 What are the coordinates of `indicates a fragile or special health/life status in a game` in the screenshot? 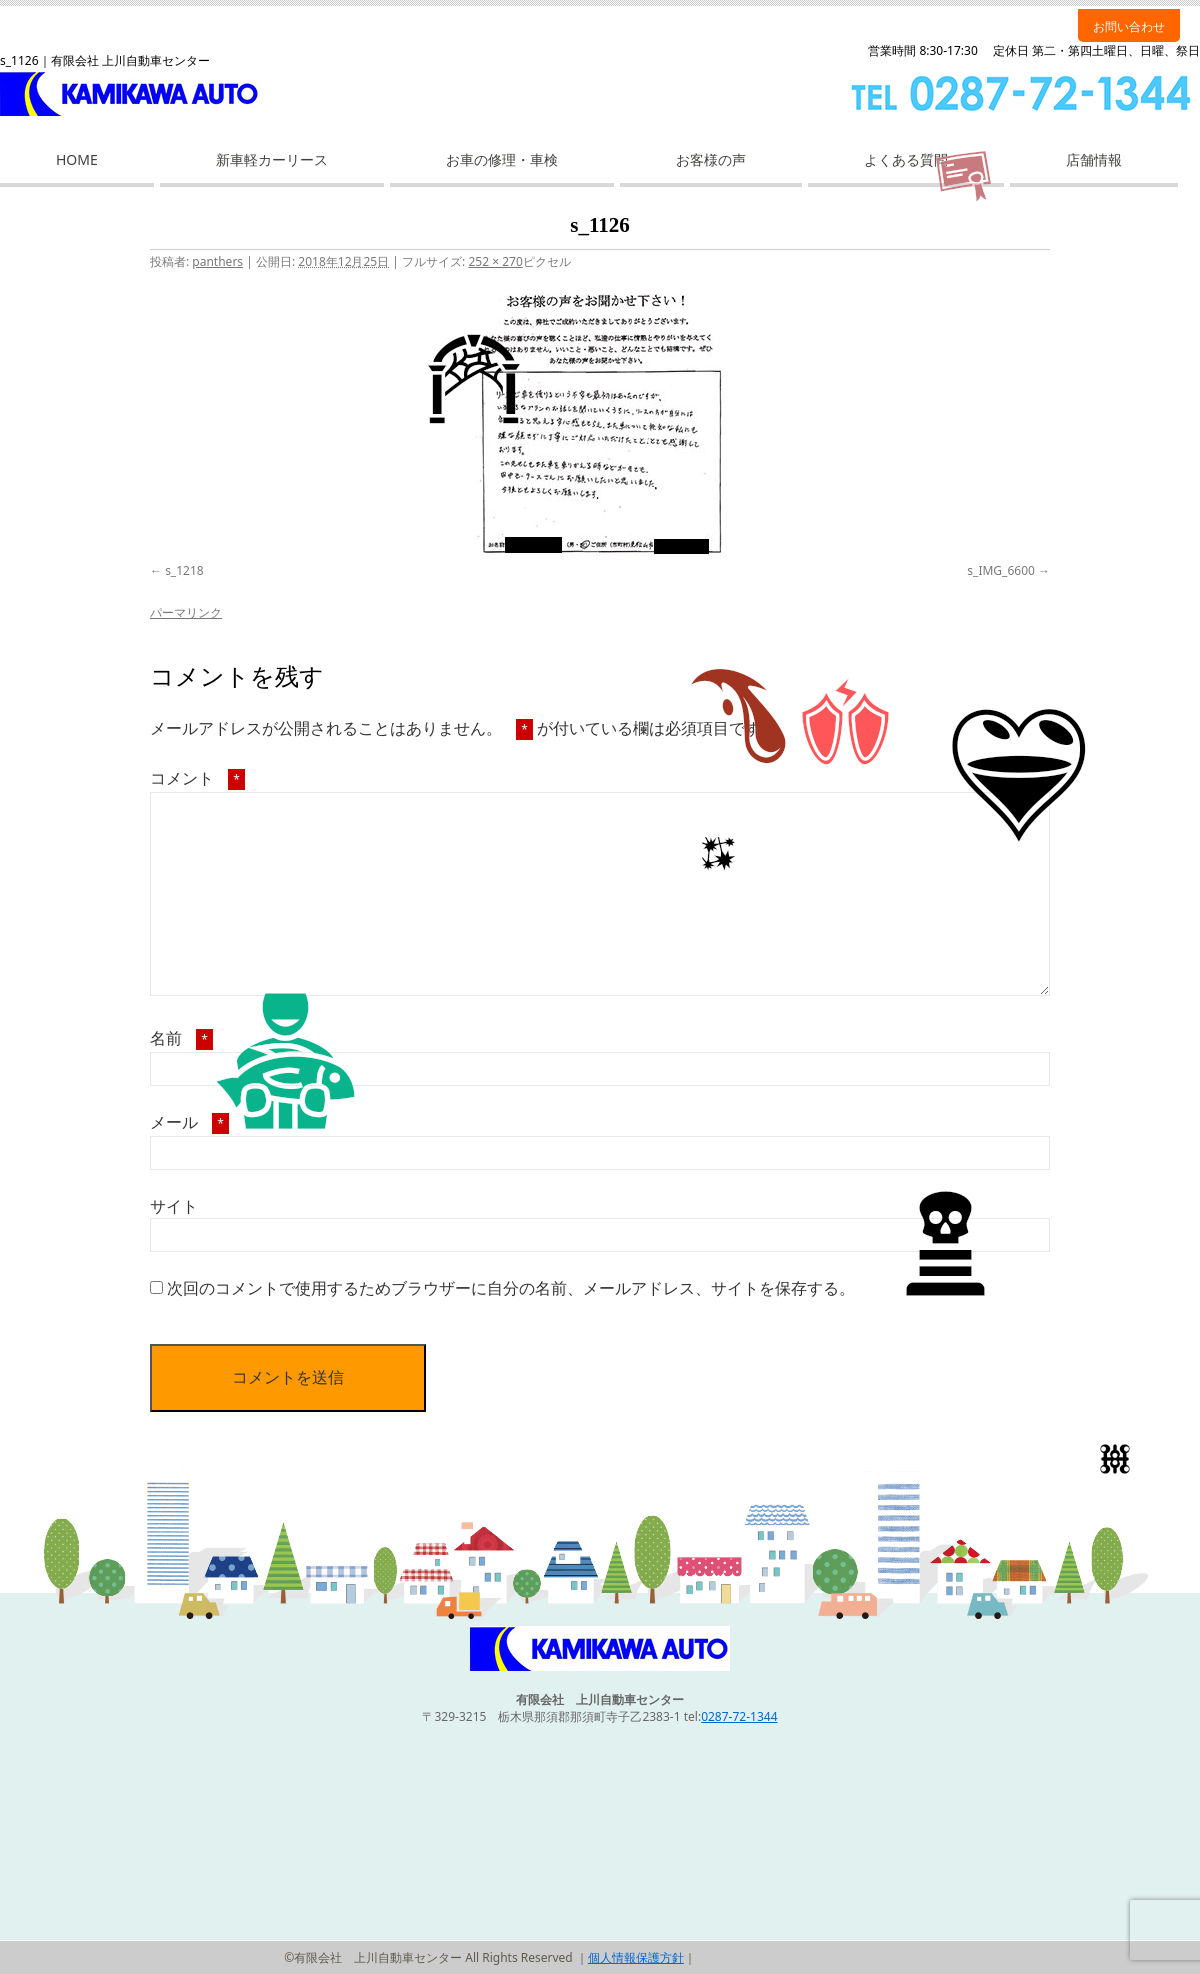 It's located at (1017, 774).